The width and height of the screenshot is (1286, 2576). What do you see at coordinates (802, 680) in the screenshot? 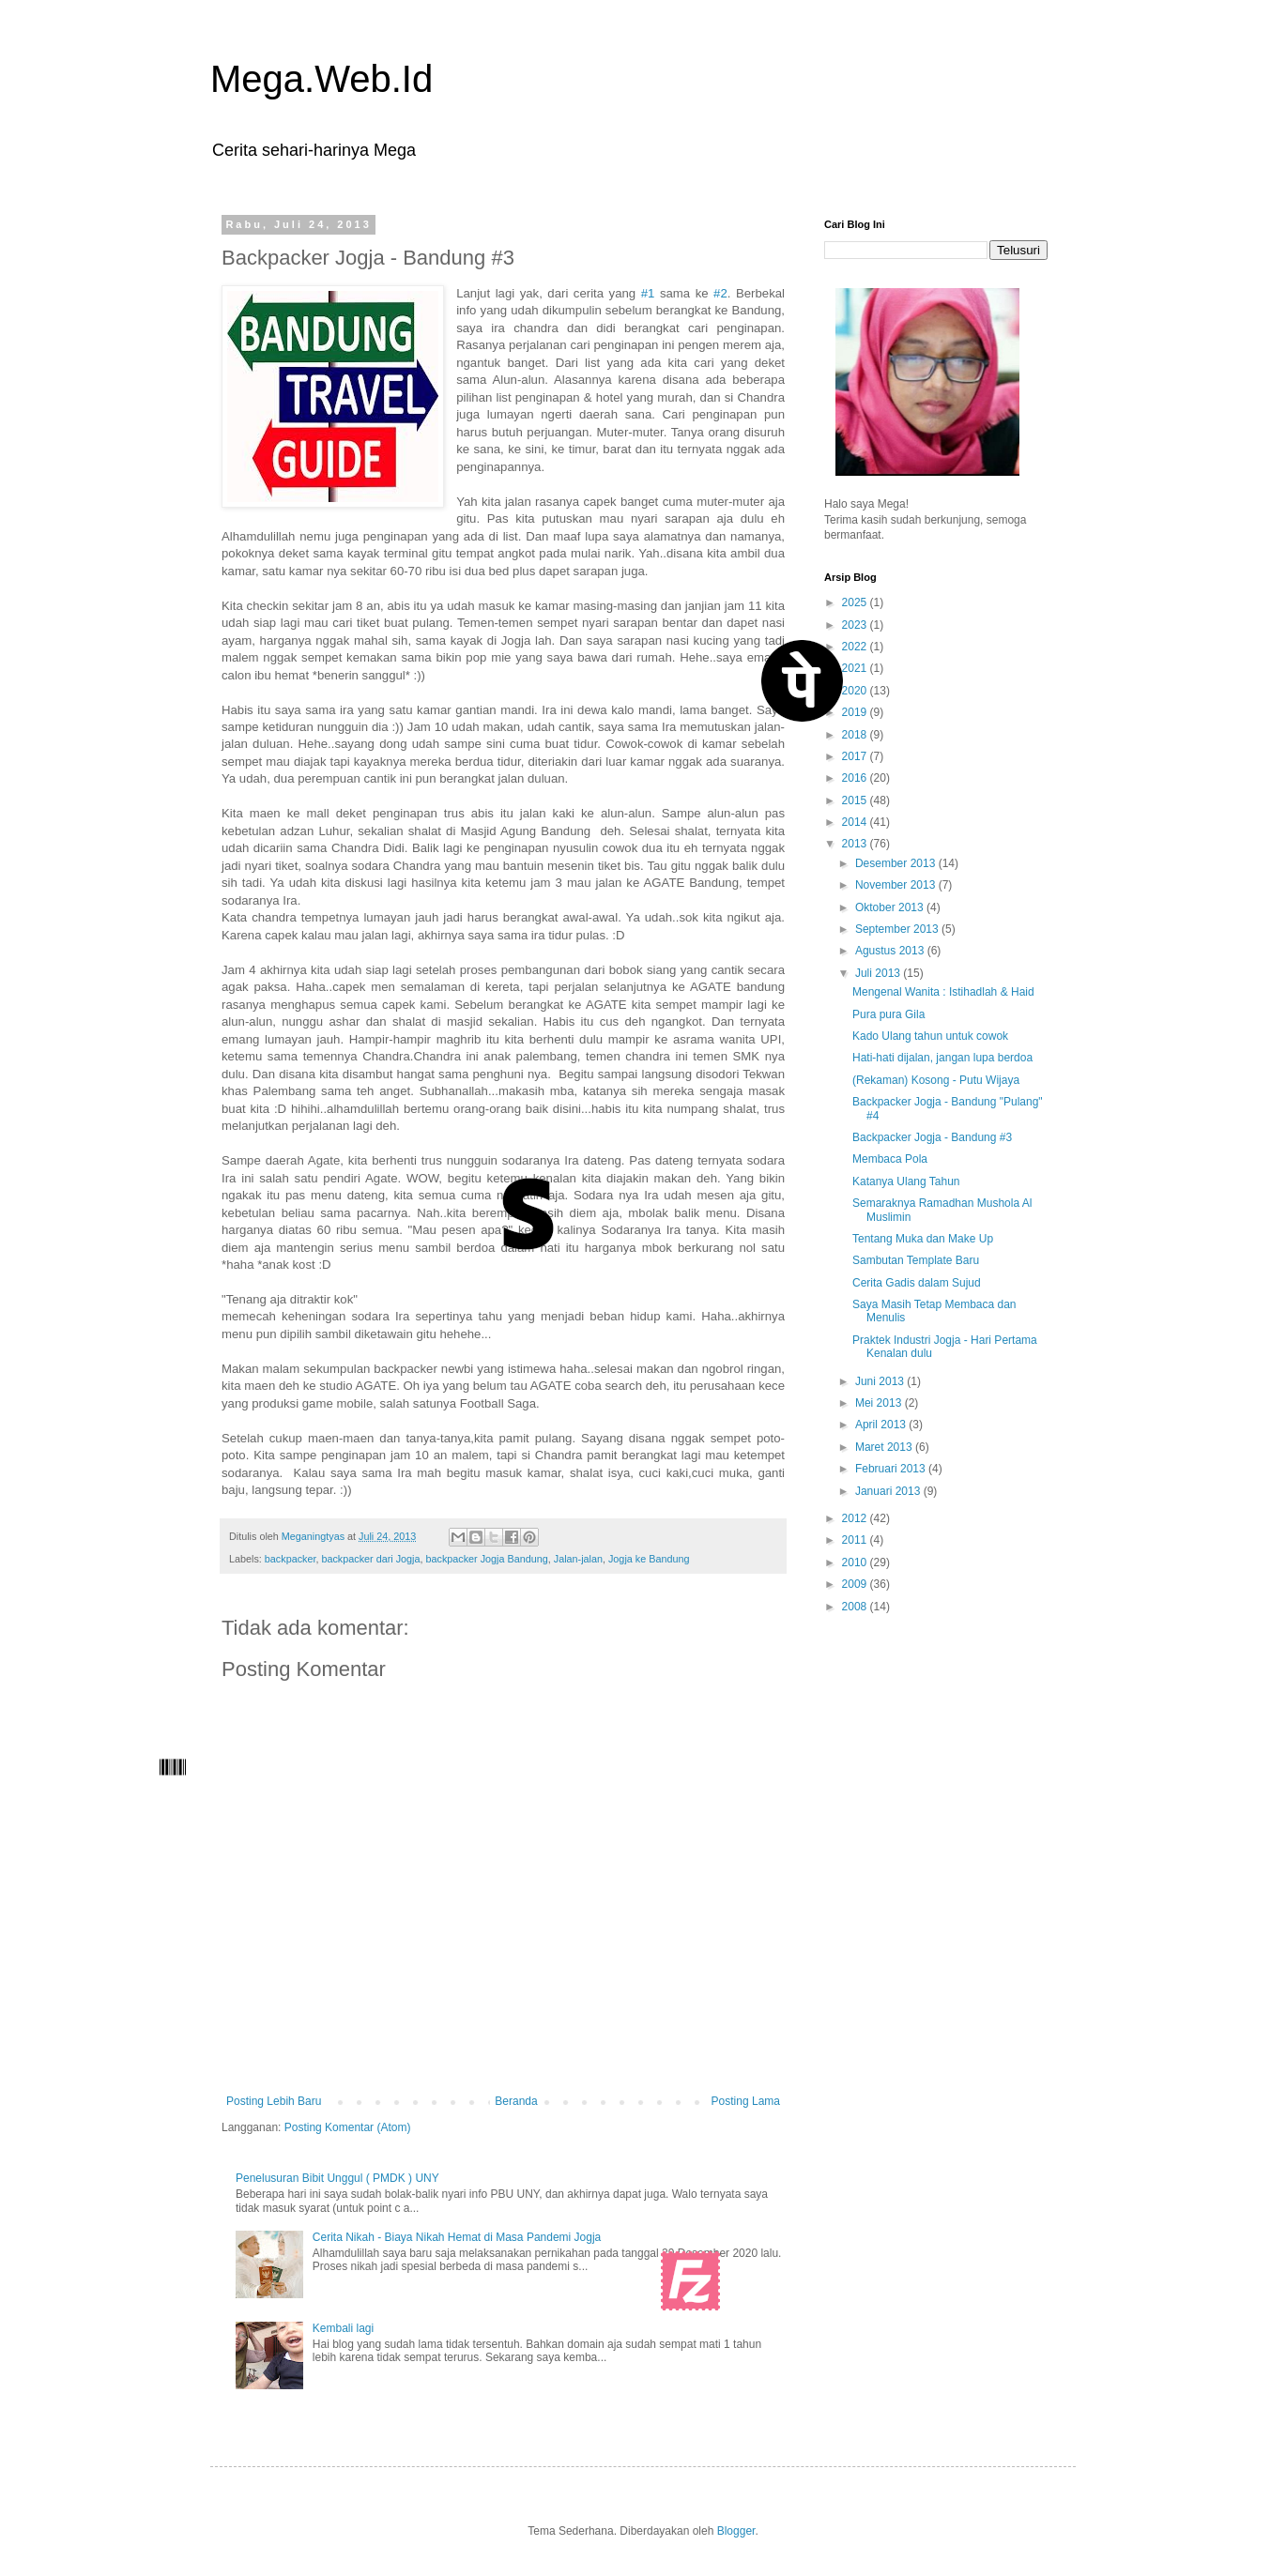
I see `open PhonePe payment app` at bounding box center [802, 680].